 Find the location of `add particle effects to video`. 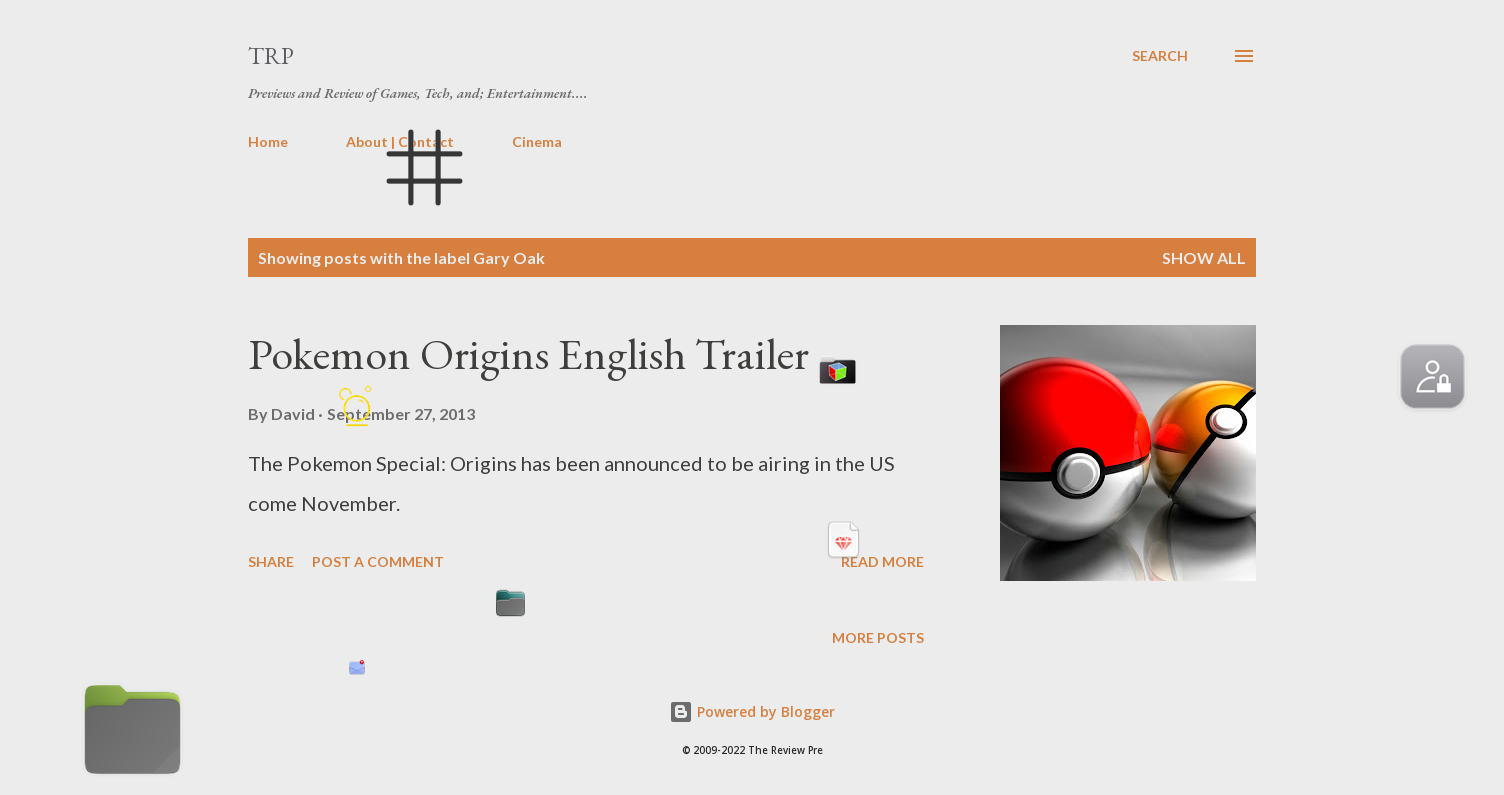

add particle effects to video is located at coordinates (357, 406).